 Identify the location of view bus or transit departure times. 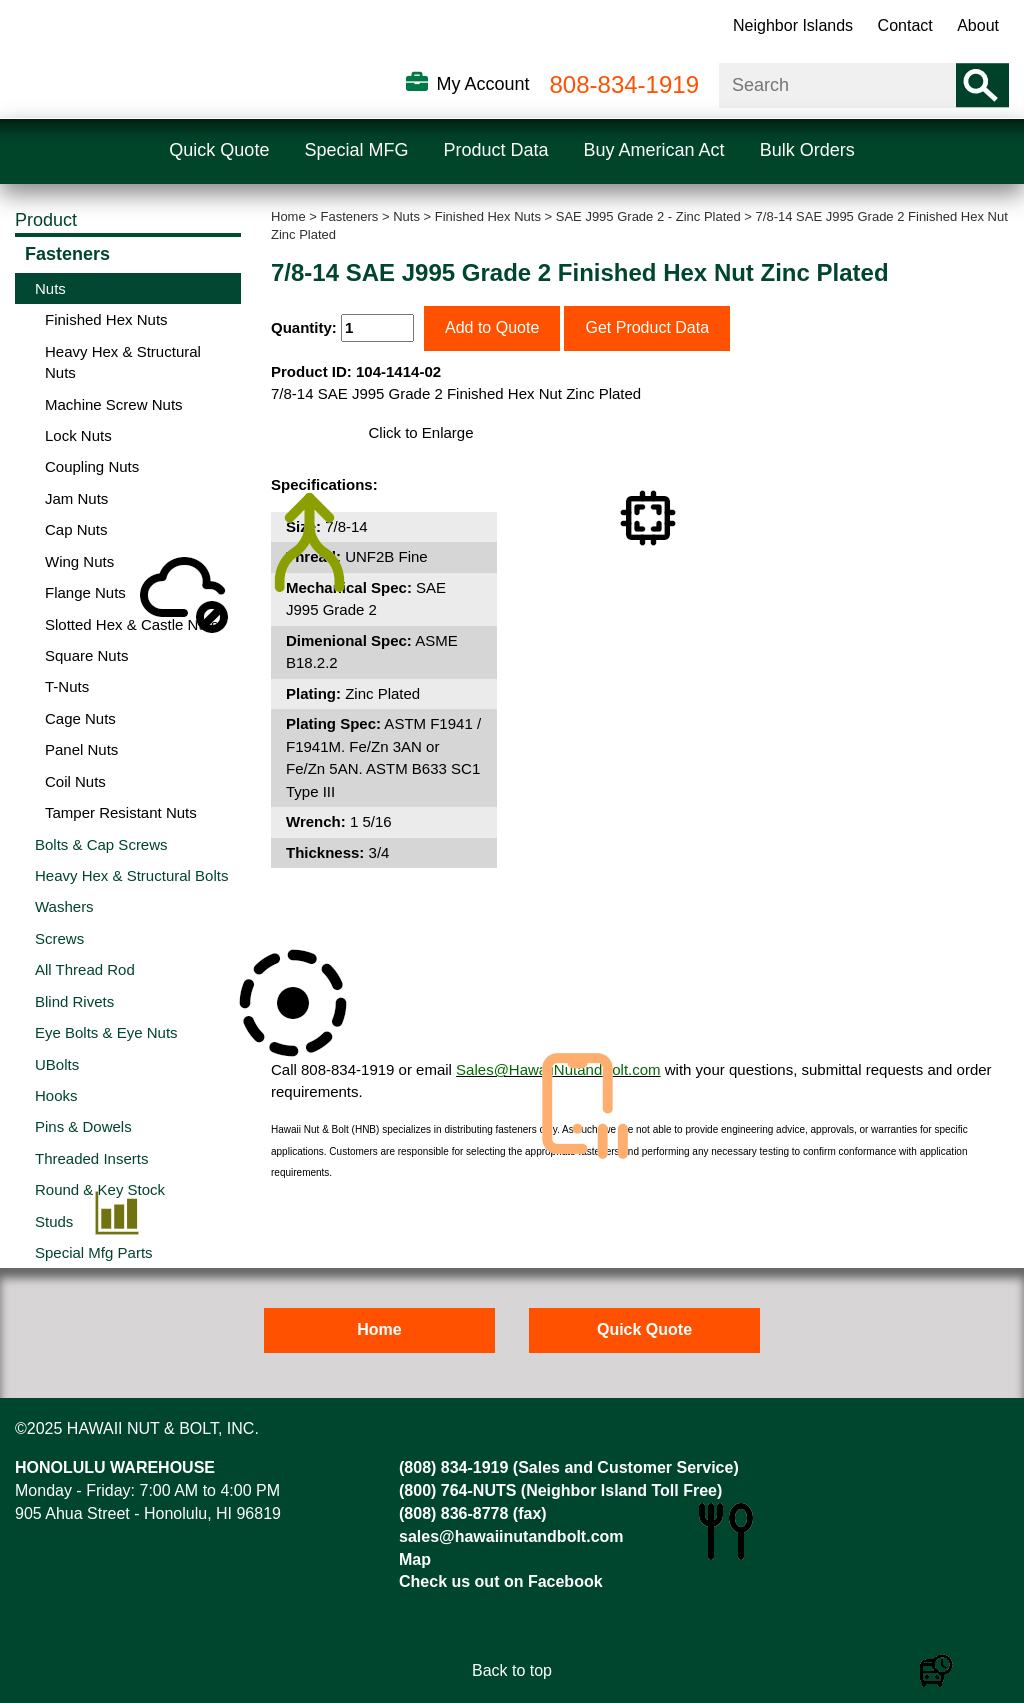
(936, 1670).